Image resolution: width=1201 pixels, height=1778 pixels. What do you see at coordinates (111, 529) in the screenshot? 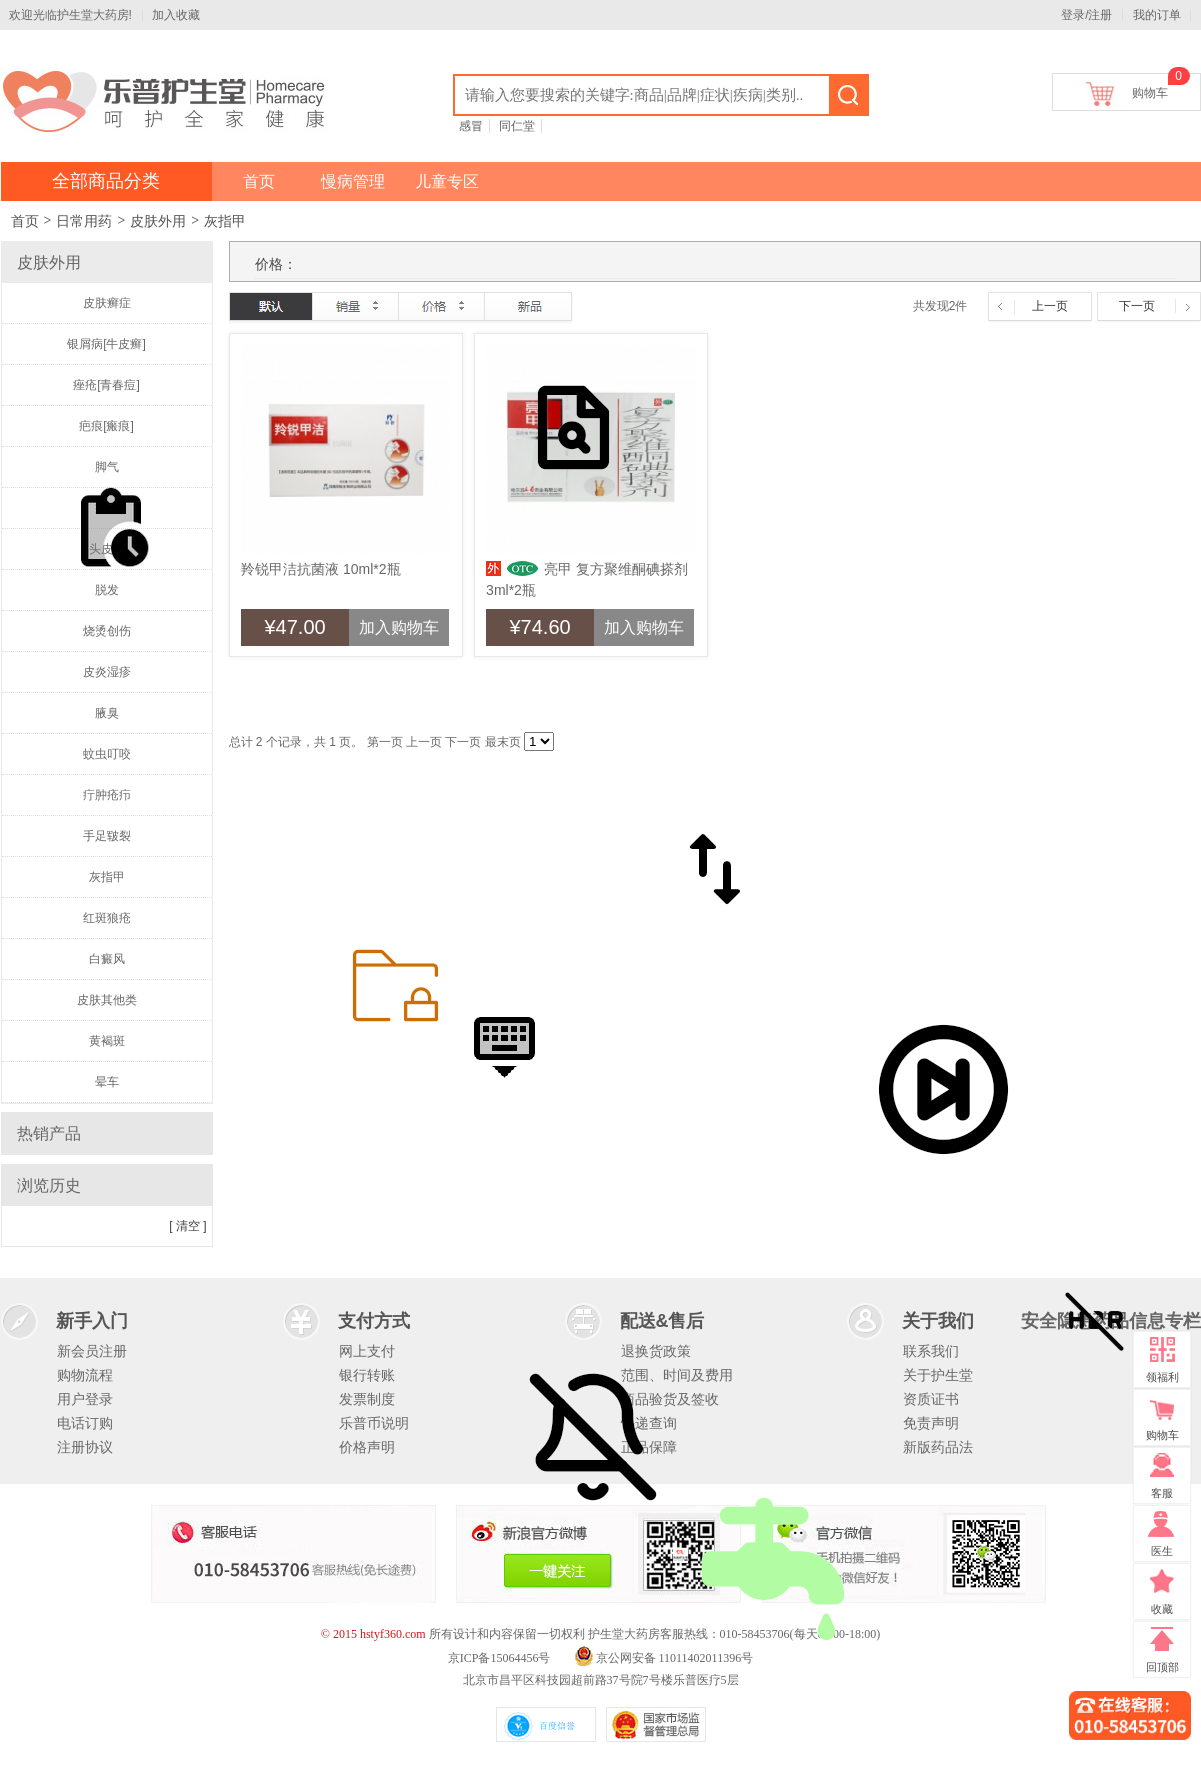
I see `view pending tasks or actions` at bounding box center [111, 529].